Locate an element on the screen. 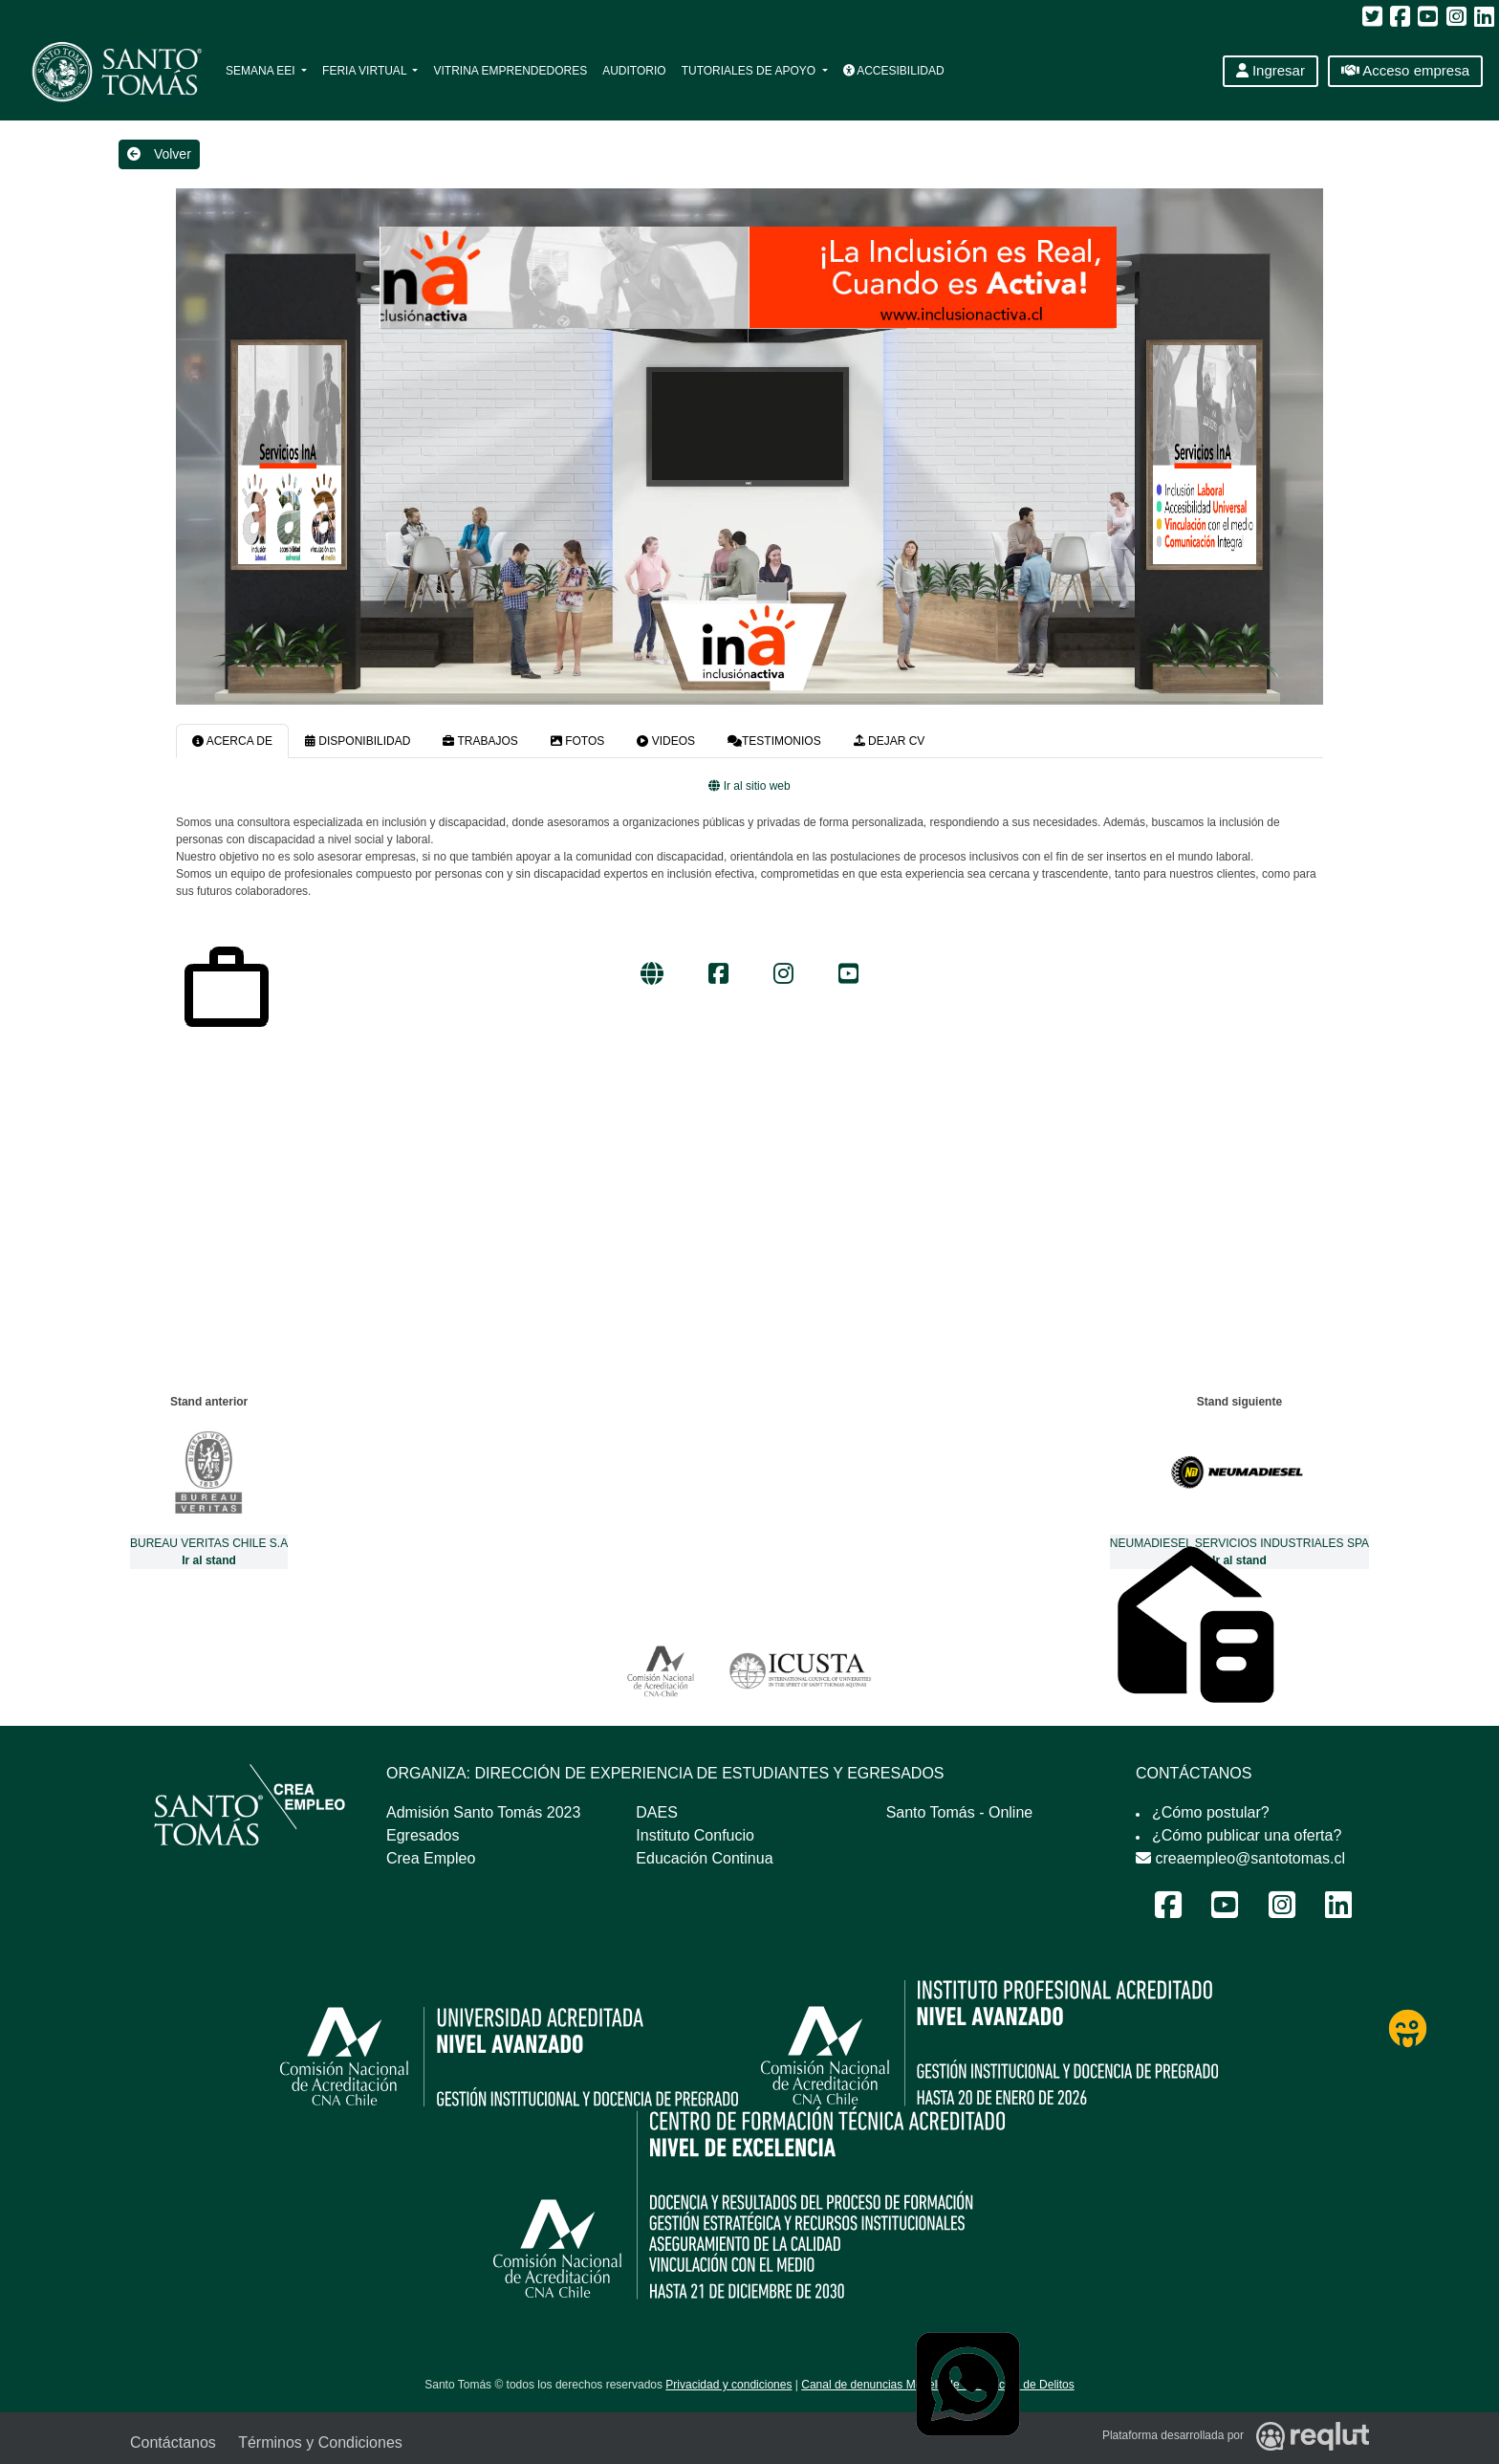 This screenshot has height=2464, width=1499. open WhatsApp messaging app is located at coordinates (967, 2384).